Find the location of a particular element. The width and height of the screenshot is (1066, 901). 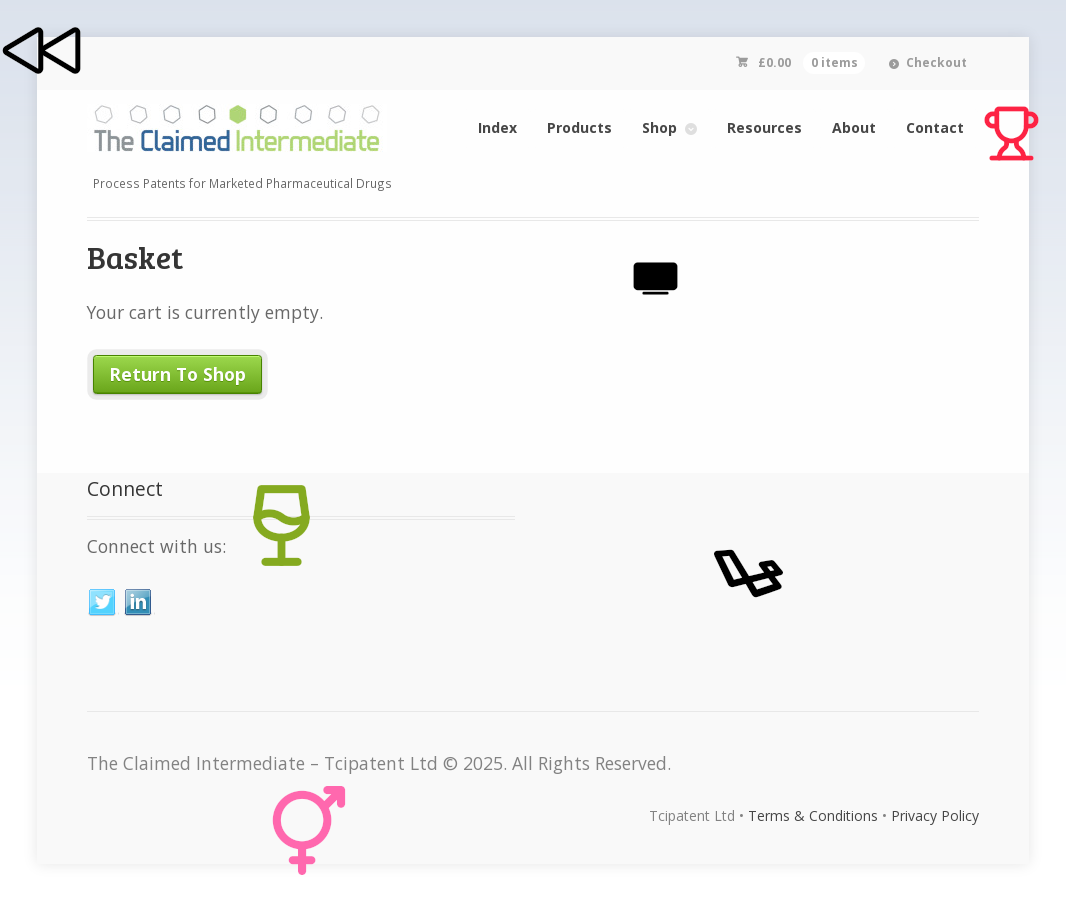

Laravel framework branding or integration is located at coordinates (748, 573).